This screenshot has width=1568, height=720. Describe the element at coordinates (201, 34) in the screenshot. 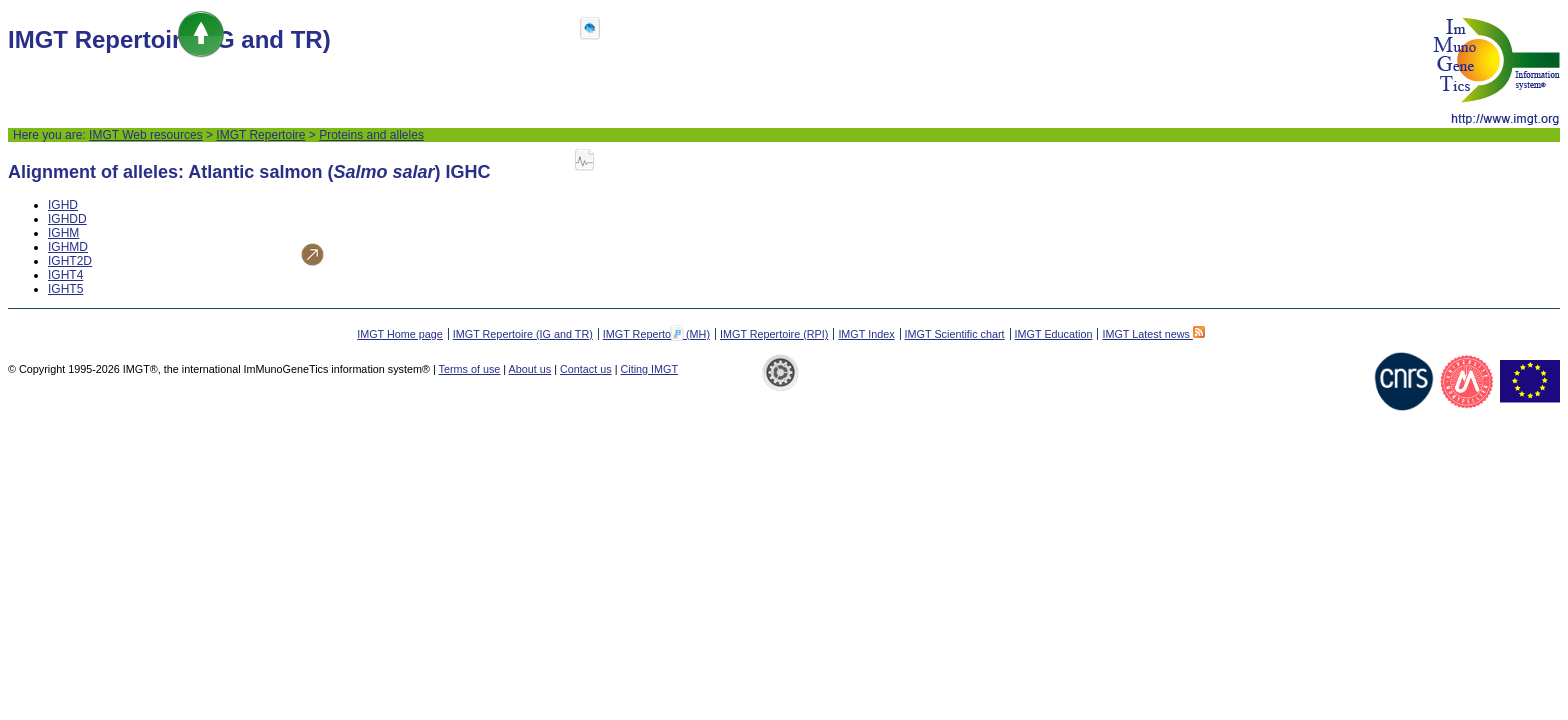

I see `software update available for installation` at that location.